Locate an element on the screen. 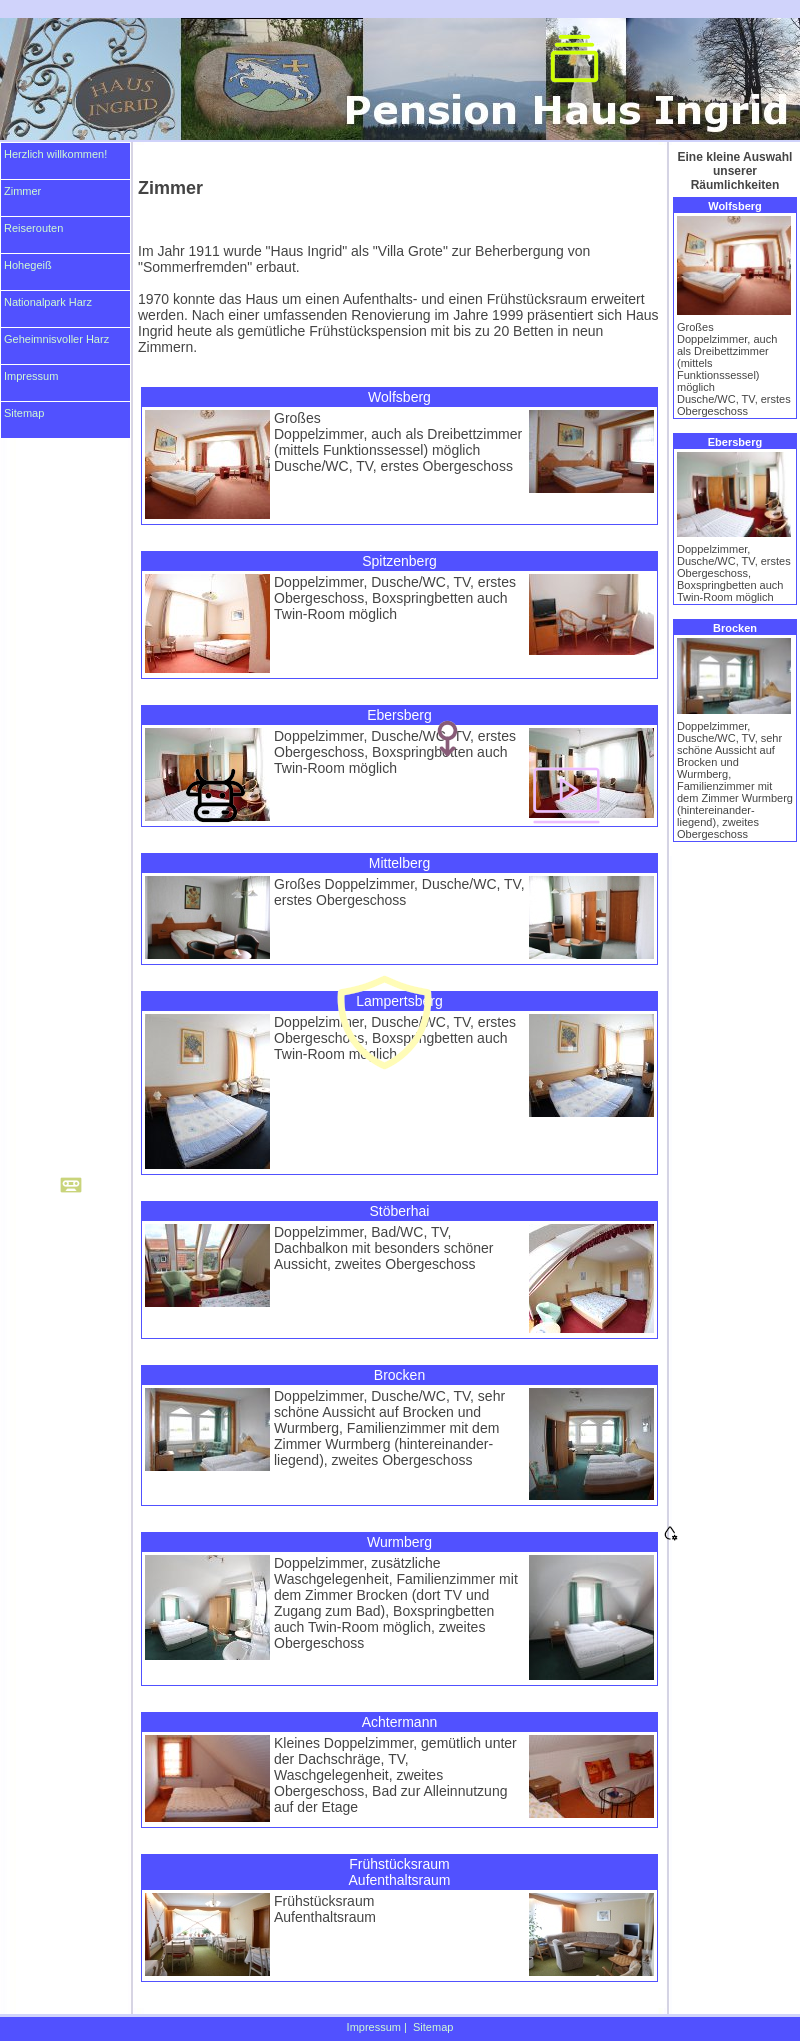 This screenshot has width=800, height=2041. swipe down gesture indicator is located at coordinates (447, 738).